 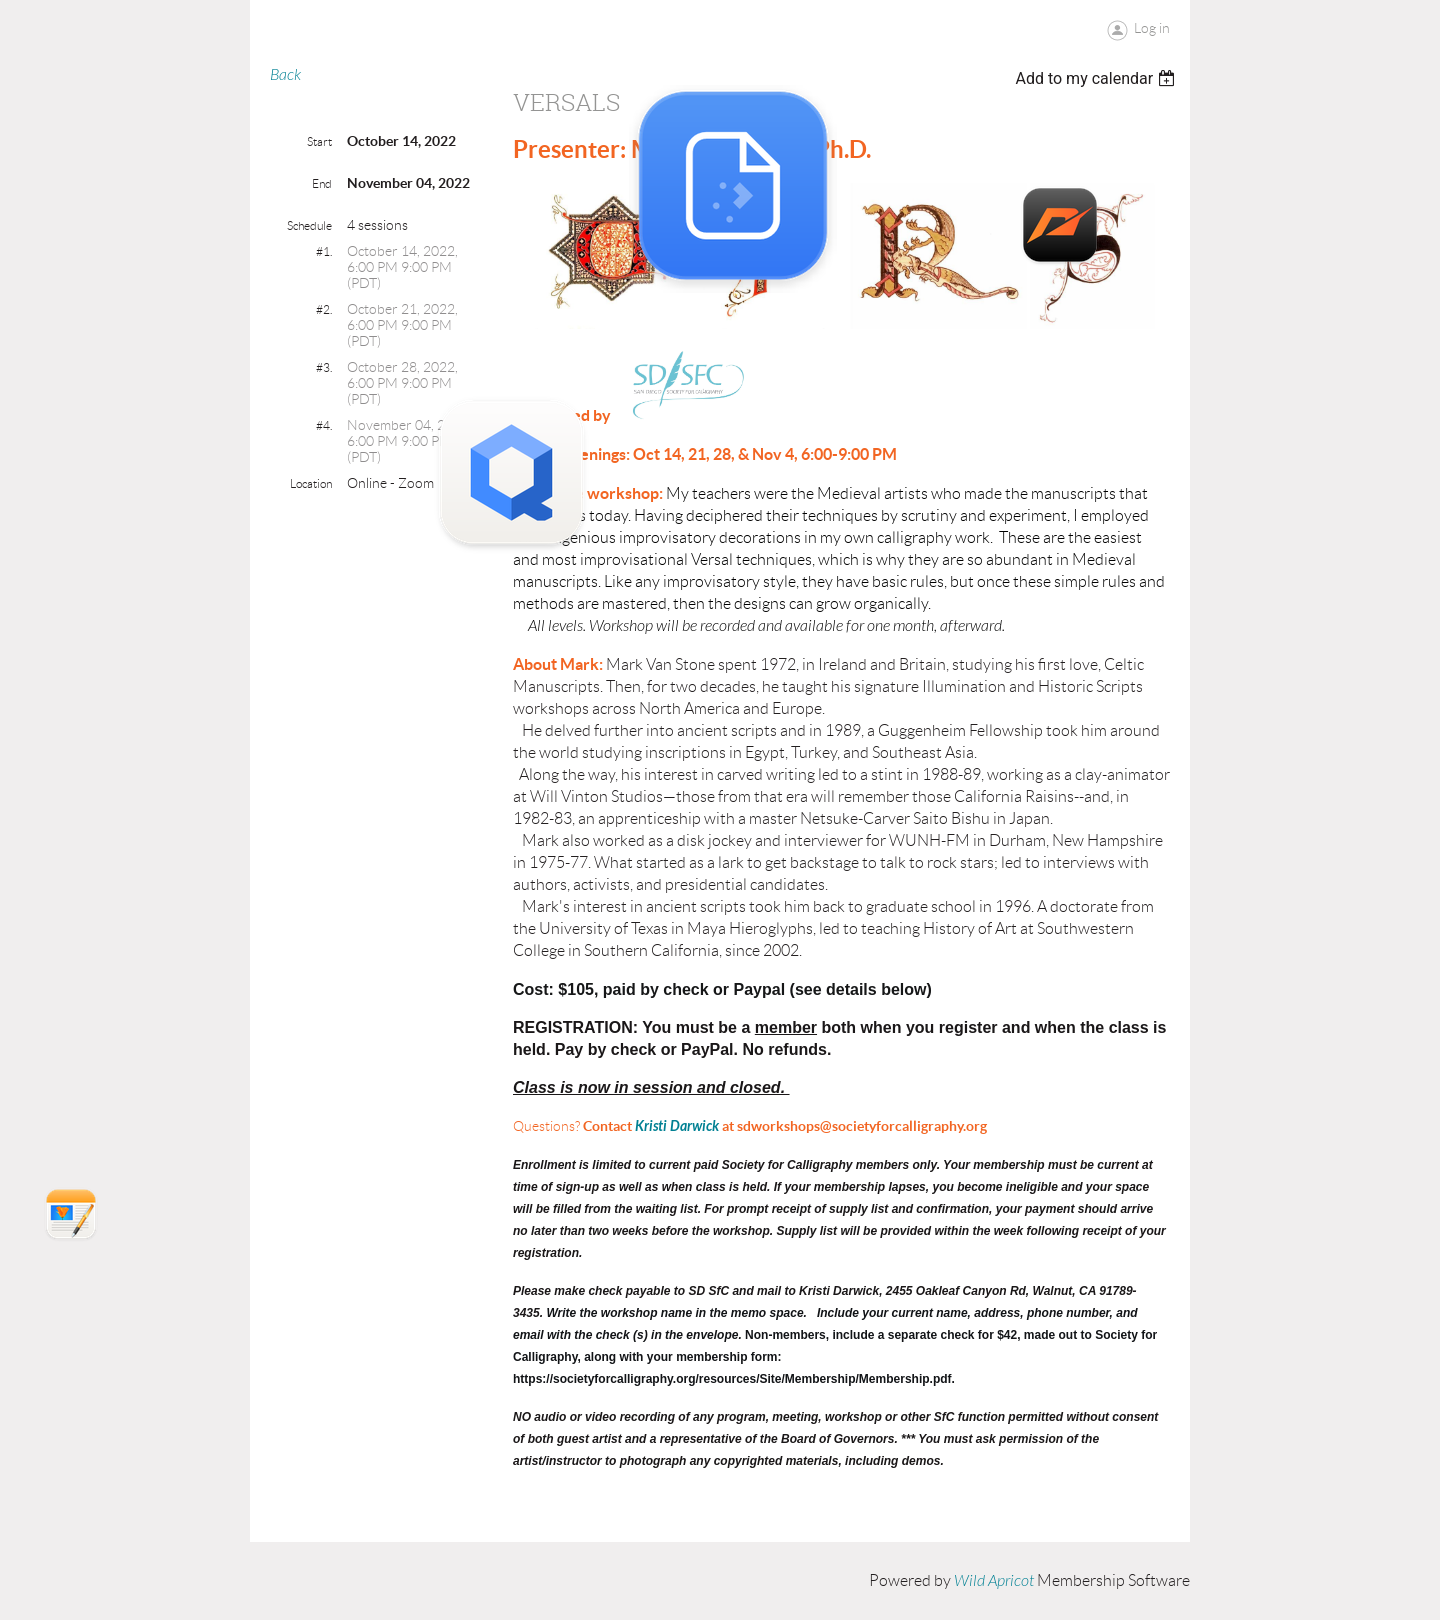 What do you see at coordinates (733, 189) in the screenshot?
I see `configure default apps for file types` at bounding box center [733, 189].